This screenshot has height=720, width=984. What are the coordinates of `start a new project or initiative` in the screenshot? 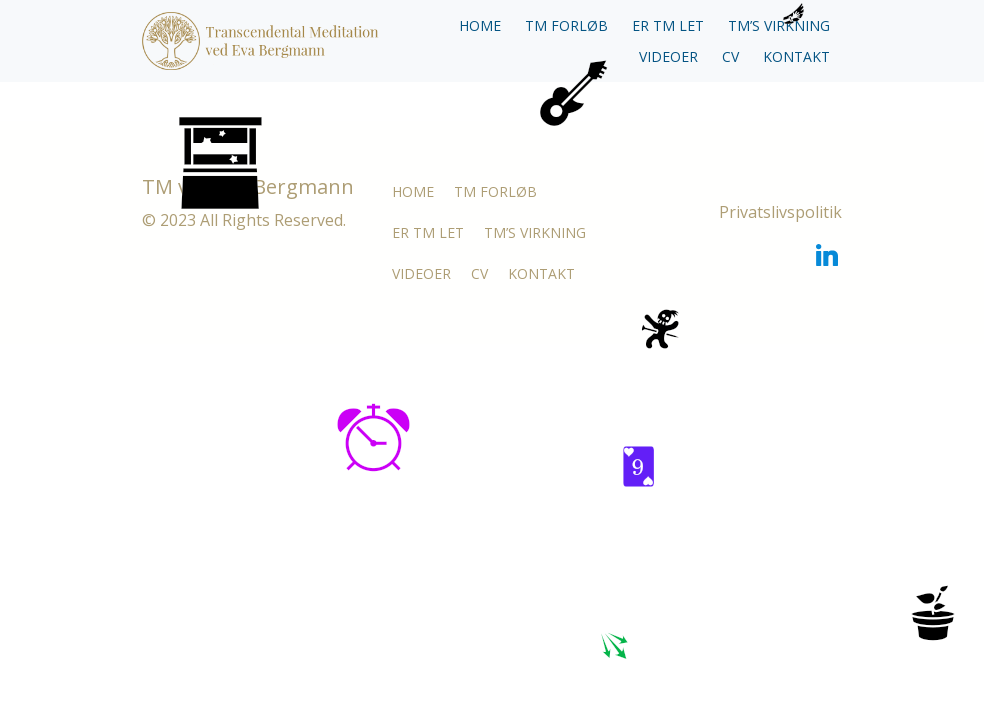 It's located at (933, 613).